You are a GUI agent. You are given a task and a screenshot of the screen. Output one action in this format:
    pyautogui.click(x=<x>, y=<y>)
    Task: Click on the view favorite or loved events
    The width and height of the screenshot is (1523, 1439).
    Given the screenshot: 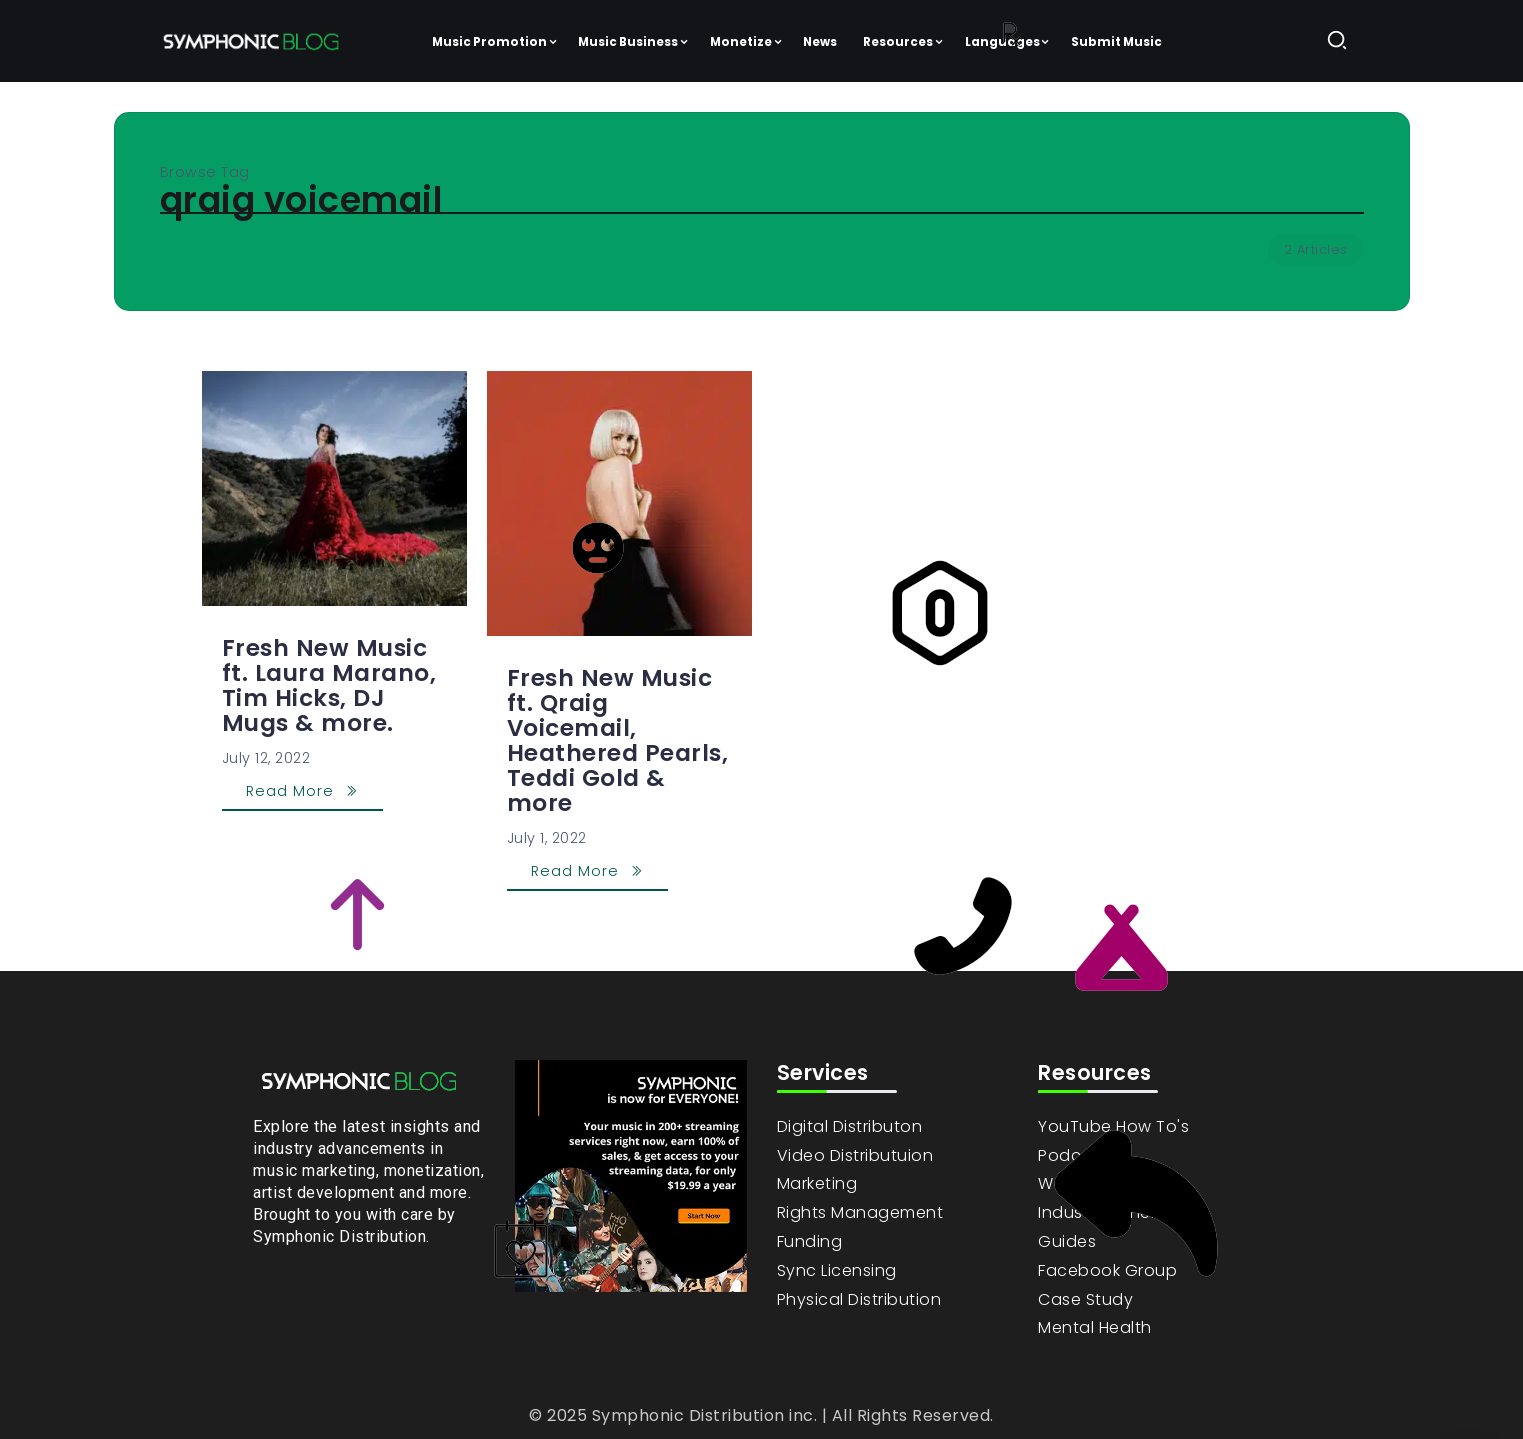 What is the action you would take?
    pyautogui.click(x=521, y=1251)
    